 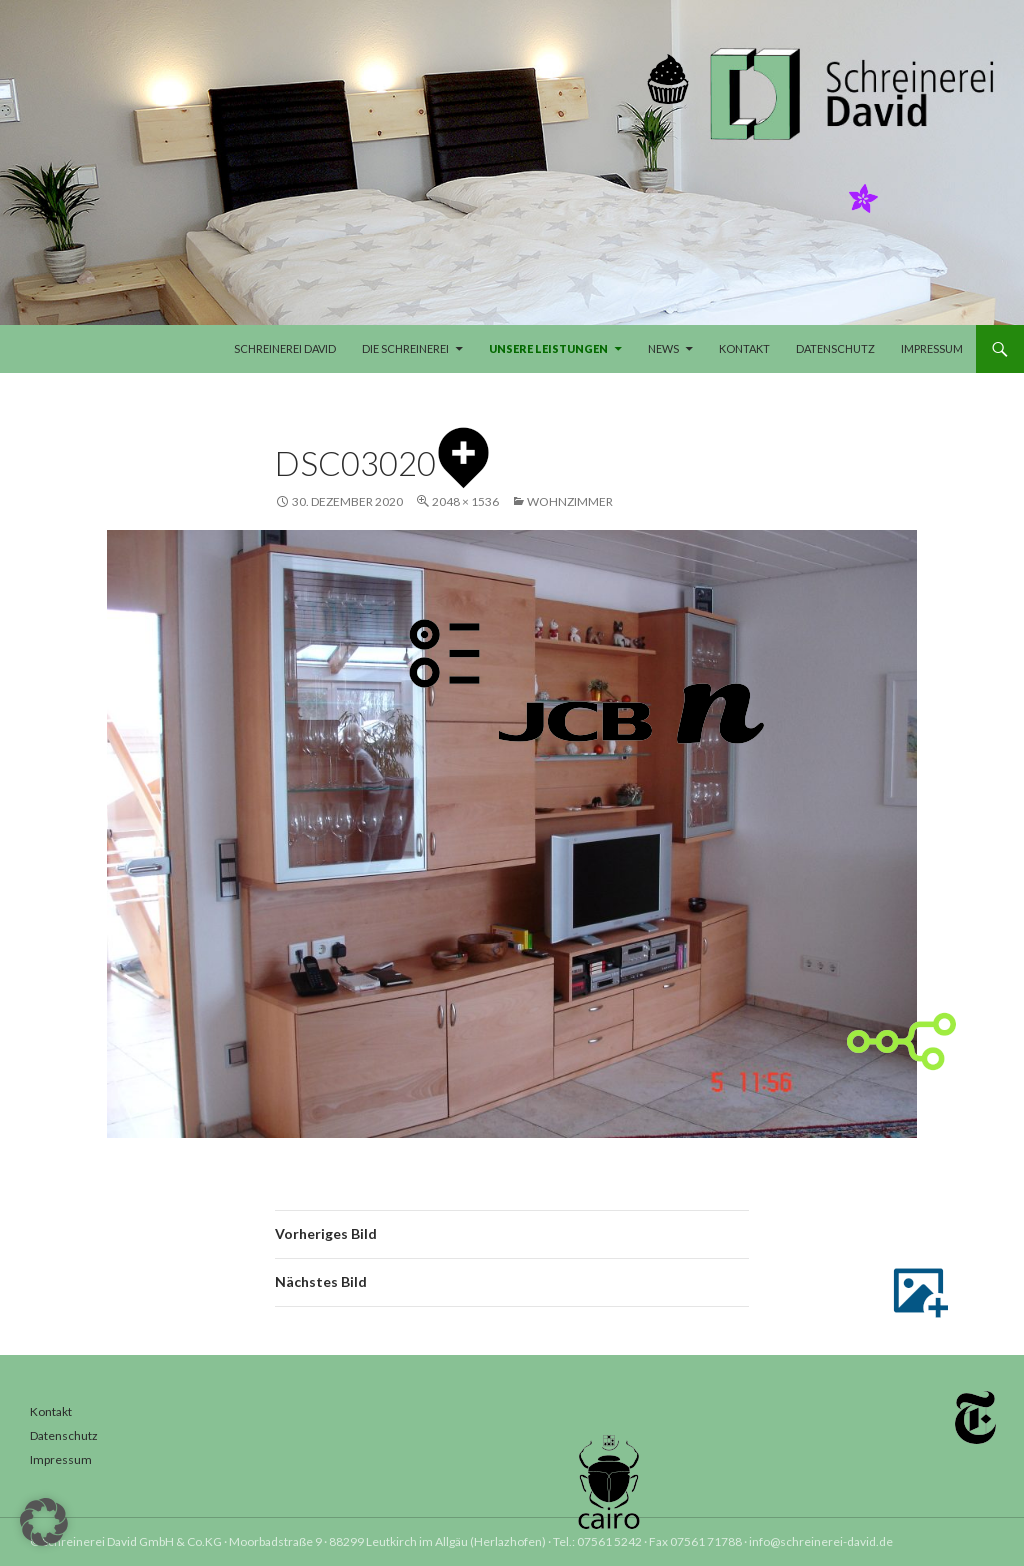 I want to click on Cairo graphics library logo, so click(x=609, y=1482).